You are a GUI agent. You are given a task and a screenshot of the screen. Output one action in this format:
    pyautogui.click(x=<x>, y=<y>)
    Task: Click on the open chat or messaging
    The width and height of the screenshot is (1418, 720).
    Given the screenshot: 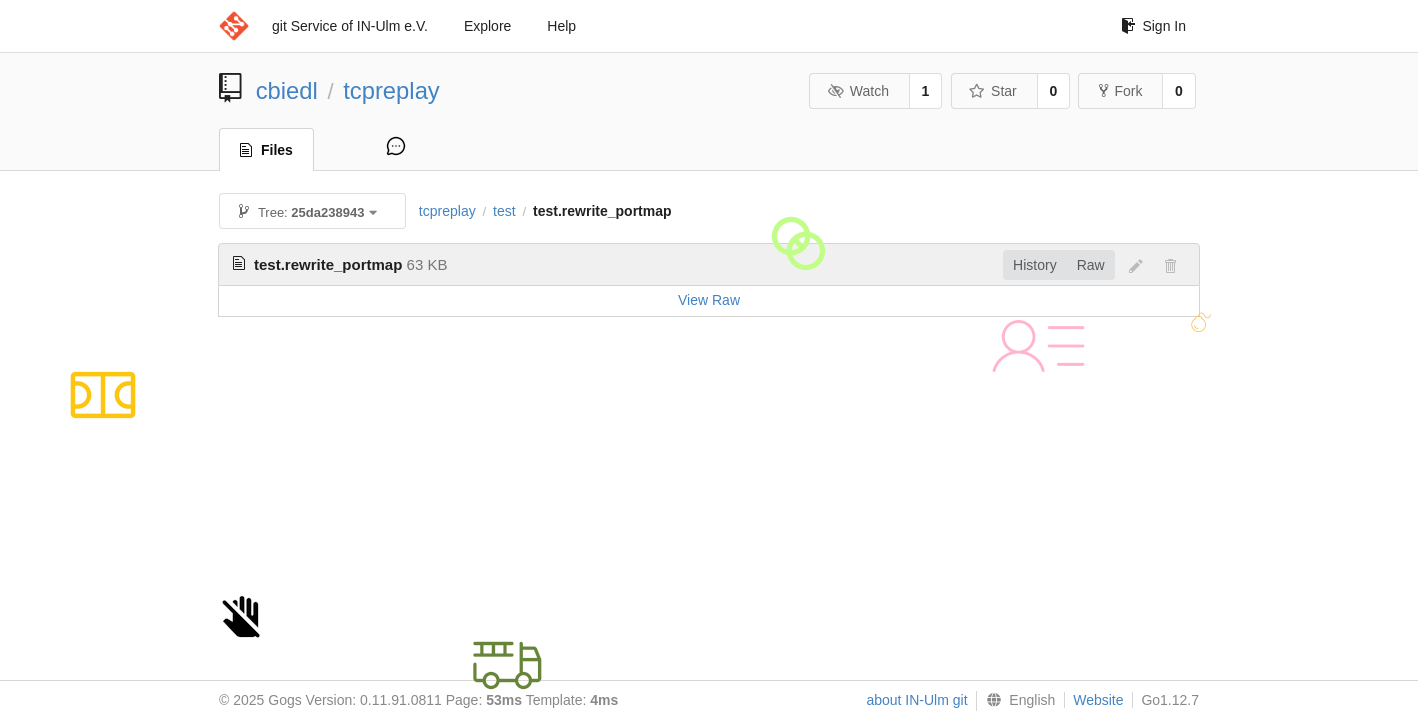 What is the action you would take?
    pyautogui.click(x=396, y=146)
    